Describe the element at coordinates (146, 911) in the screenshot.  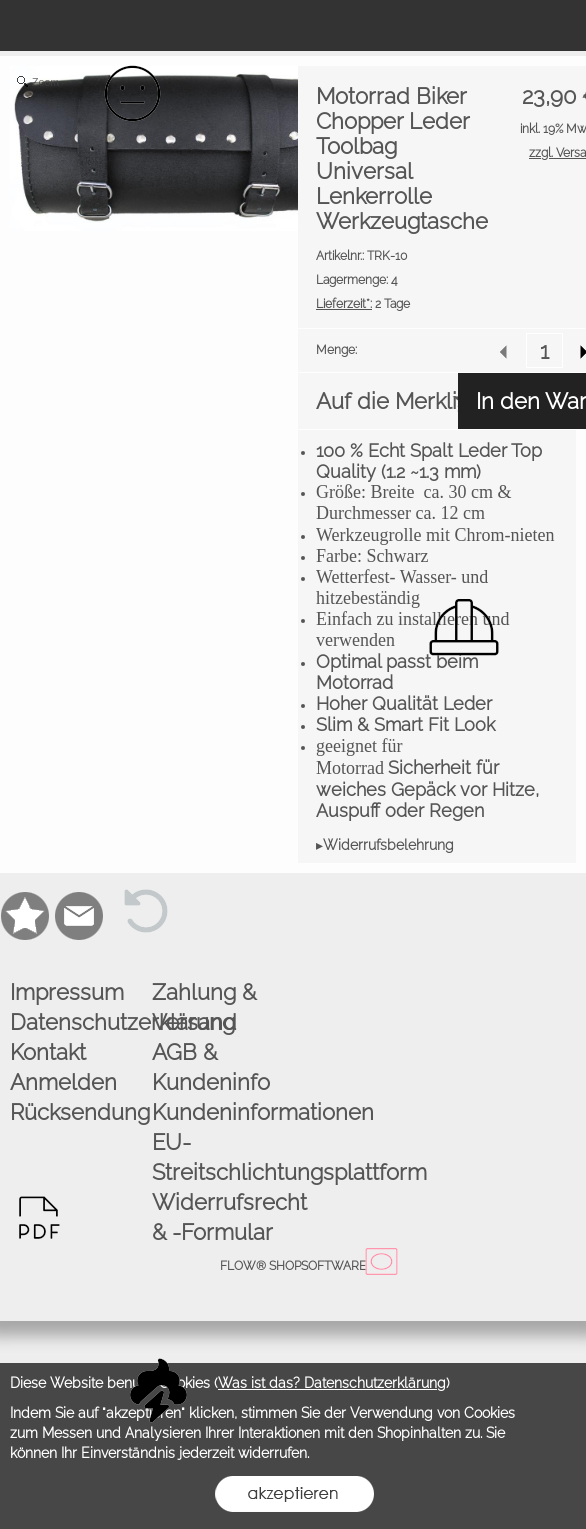
I see `undo last action` at that location.